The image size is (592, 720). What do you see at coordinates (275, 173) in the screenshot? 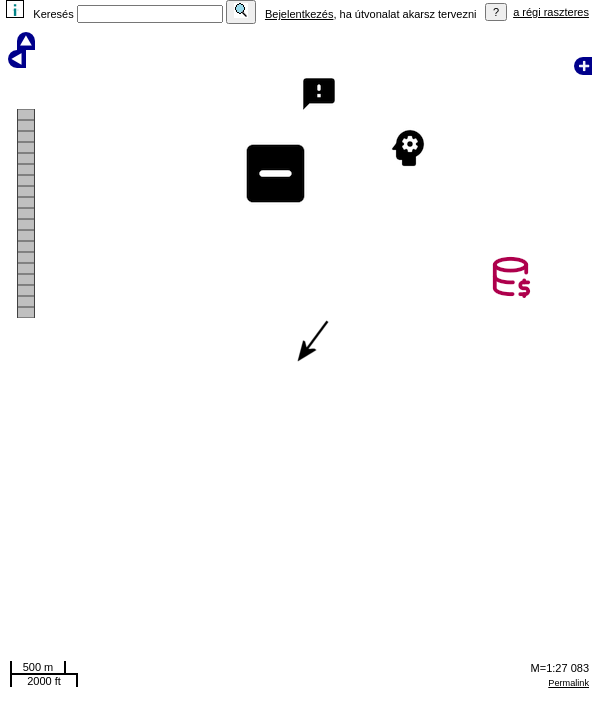
I see `indicates partial selection in a multi-select list` at bounding box center [275, 173].